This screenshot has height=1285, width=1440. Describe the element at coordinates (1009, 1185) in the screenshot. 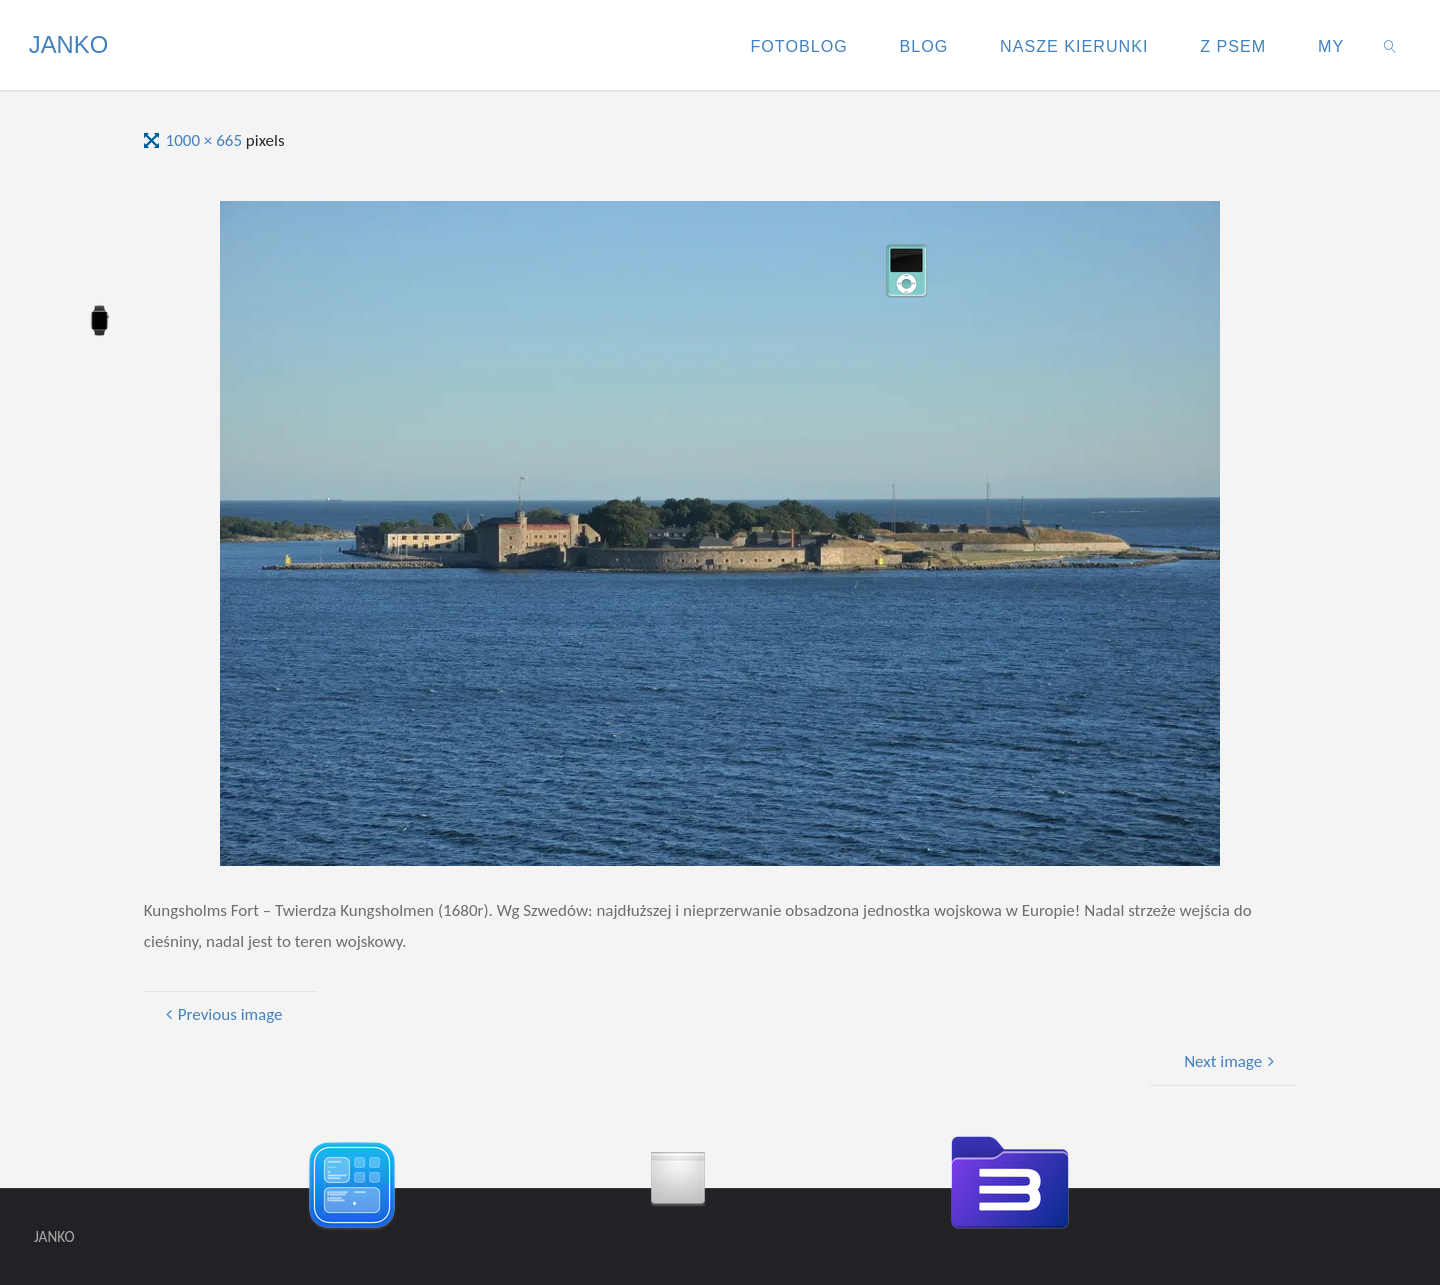

I see `rpcs3 emulator folder` at that location.